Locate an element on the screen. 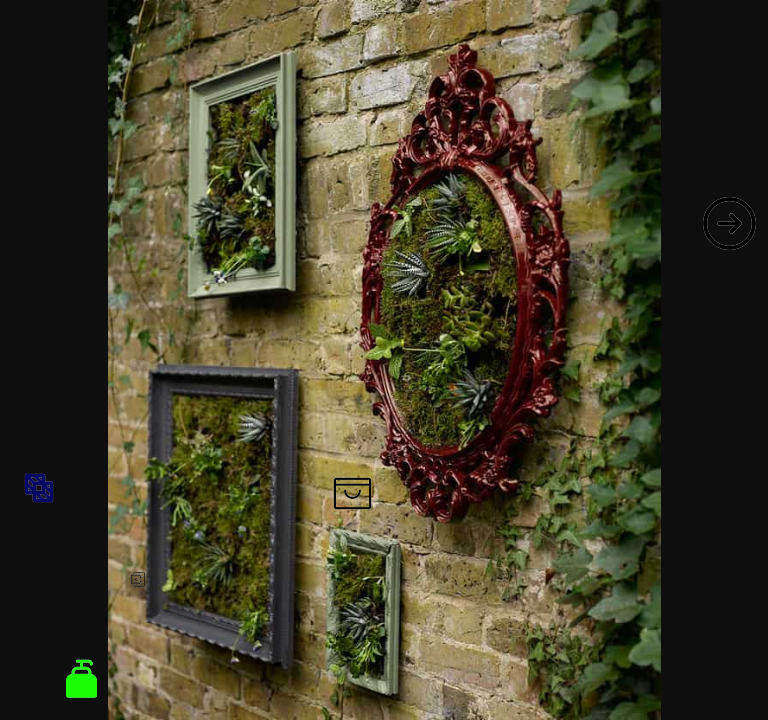 The image size is (768, 720). exclude or subtract overlapping areas is located at coordinates (39, 488).